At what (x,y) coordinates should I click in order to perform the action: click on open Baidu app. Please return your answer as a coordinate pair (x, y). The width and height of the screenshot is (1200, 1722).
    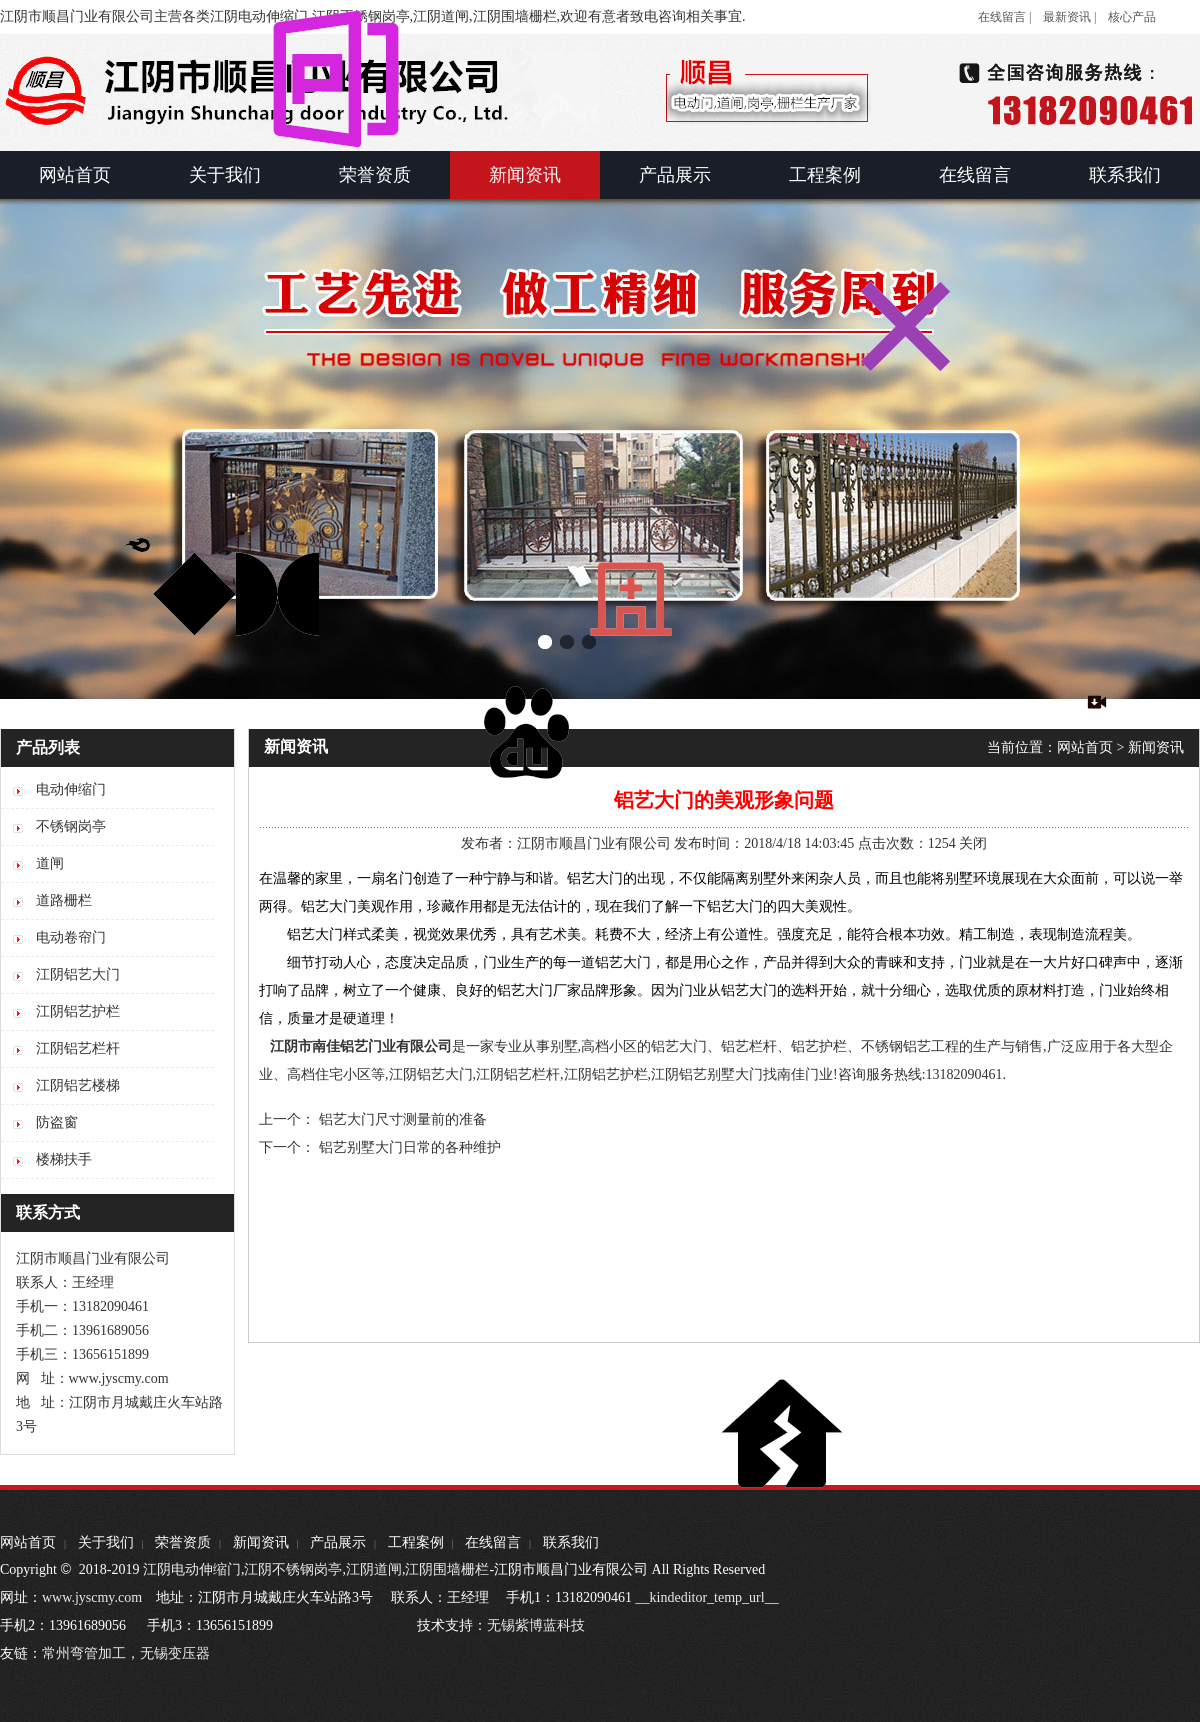
    Looking at the image, I should click on (526, 732).